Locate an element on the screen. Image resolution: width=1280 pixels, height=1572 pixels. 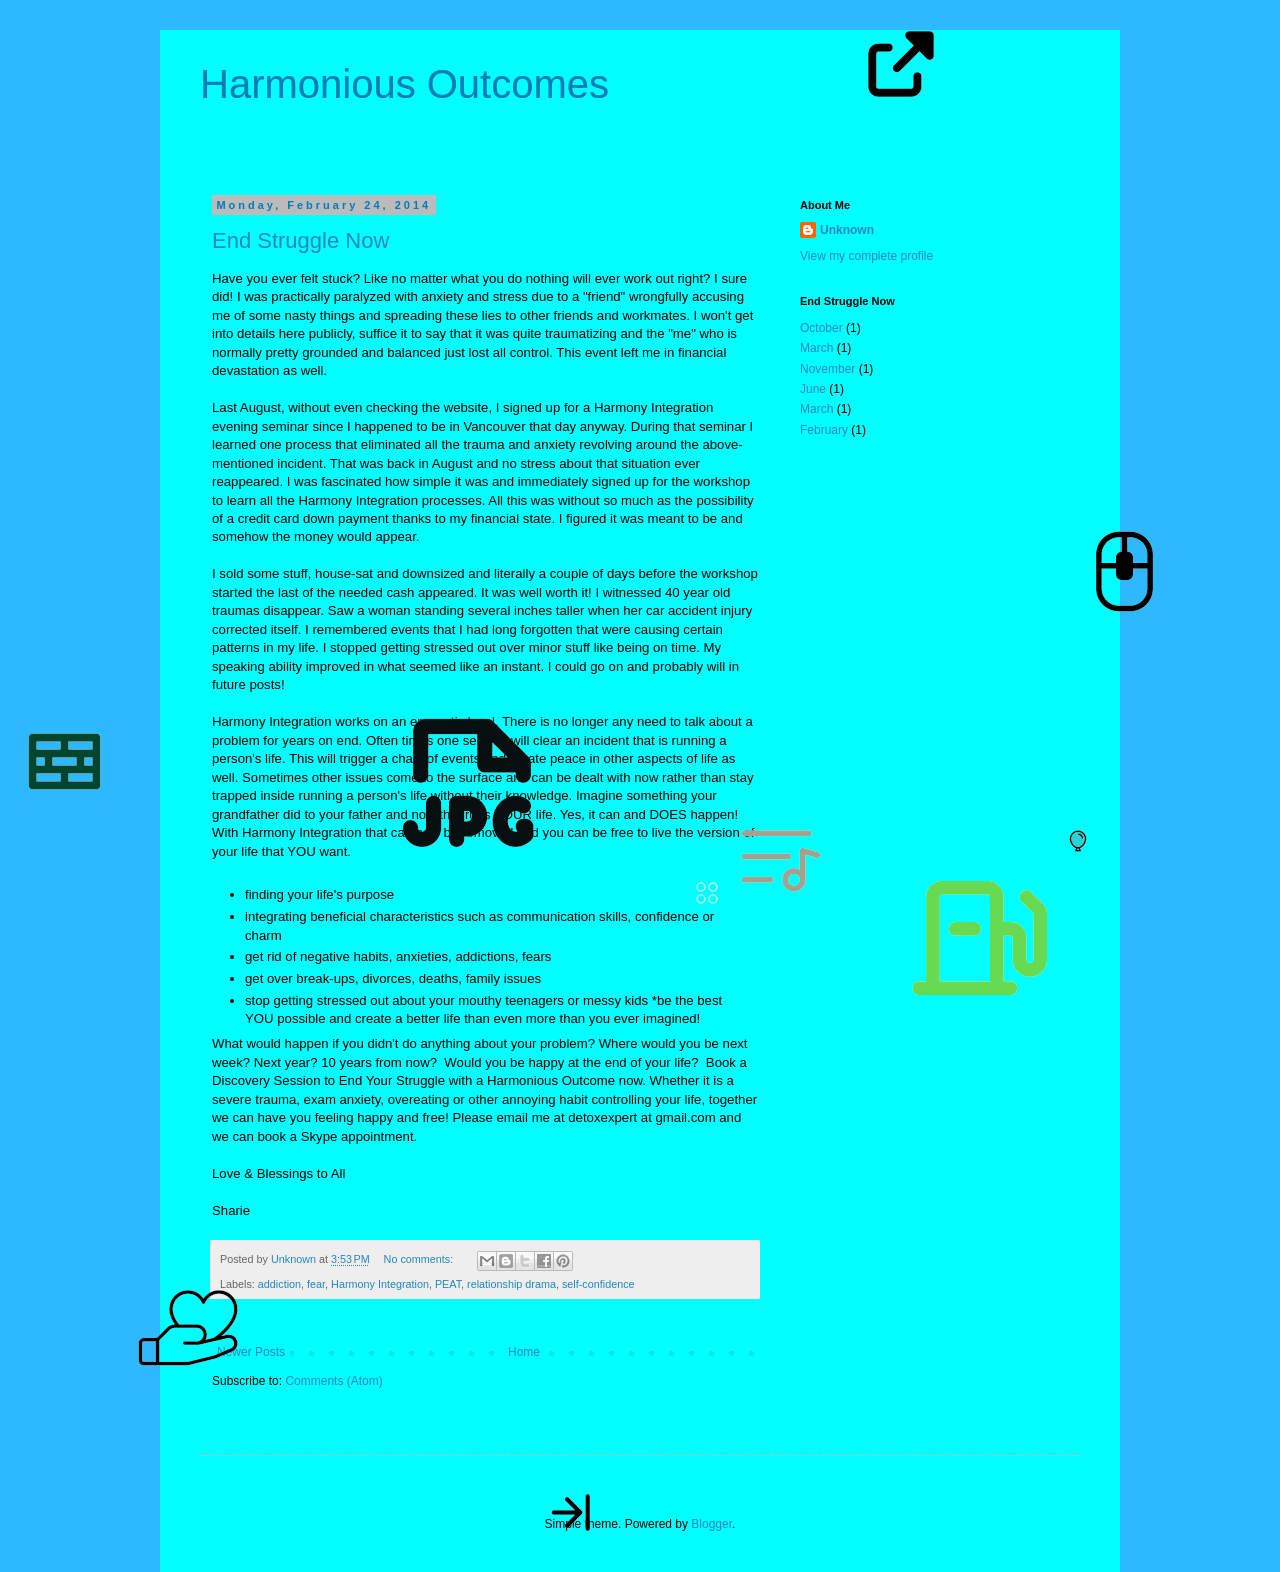
celebration or party event indicator is located at coordinates (1078, 841).